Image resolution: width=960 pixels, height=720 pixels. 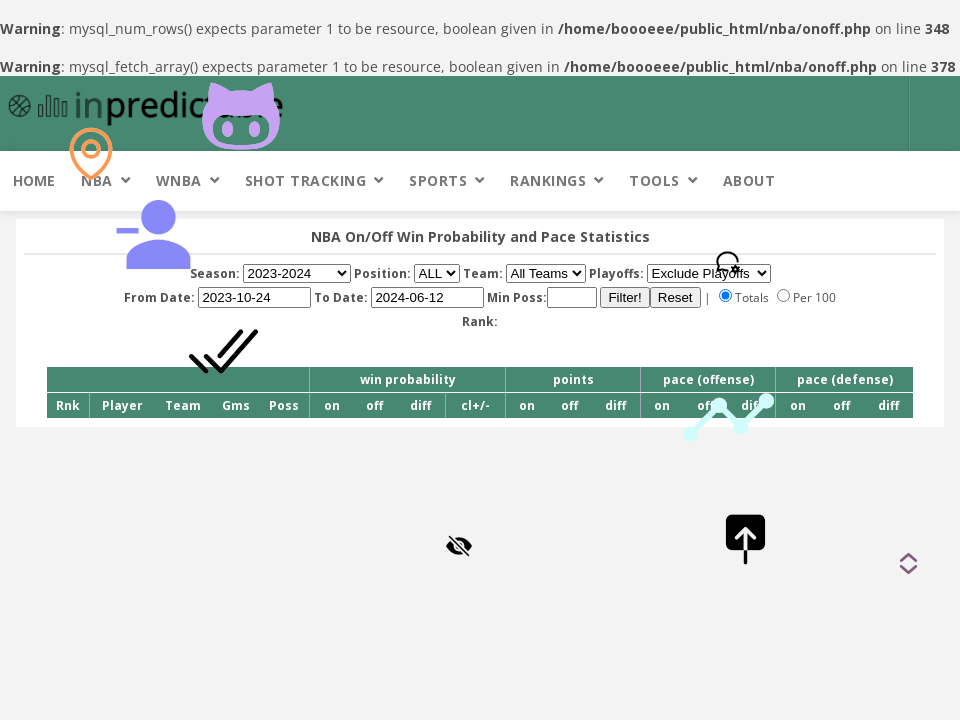 I want to click on upload or push content to a server, so click(x=745, y=539).